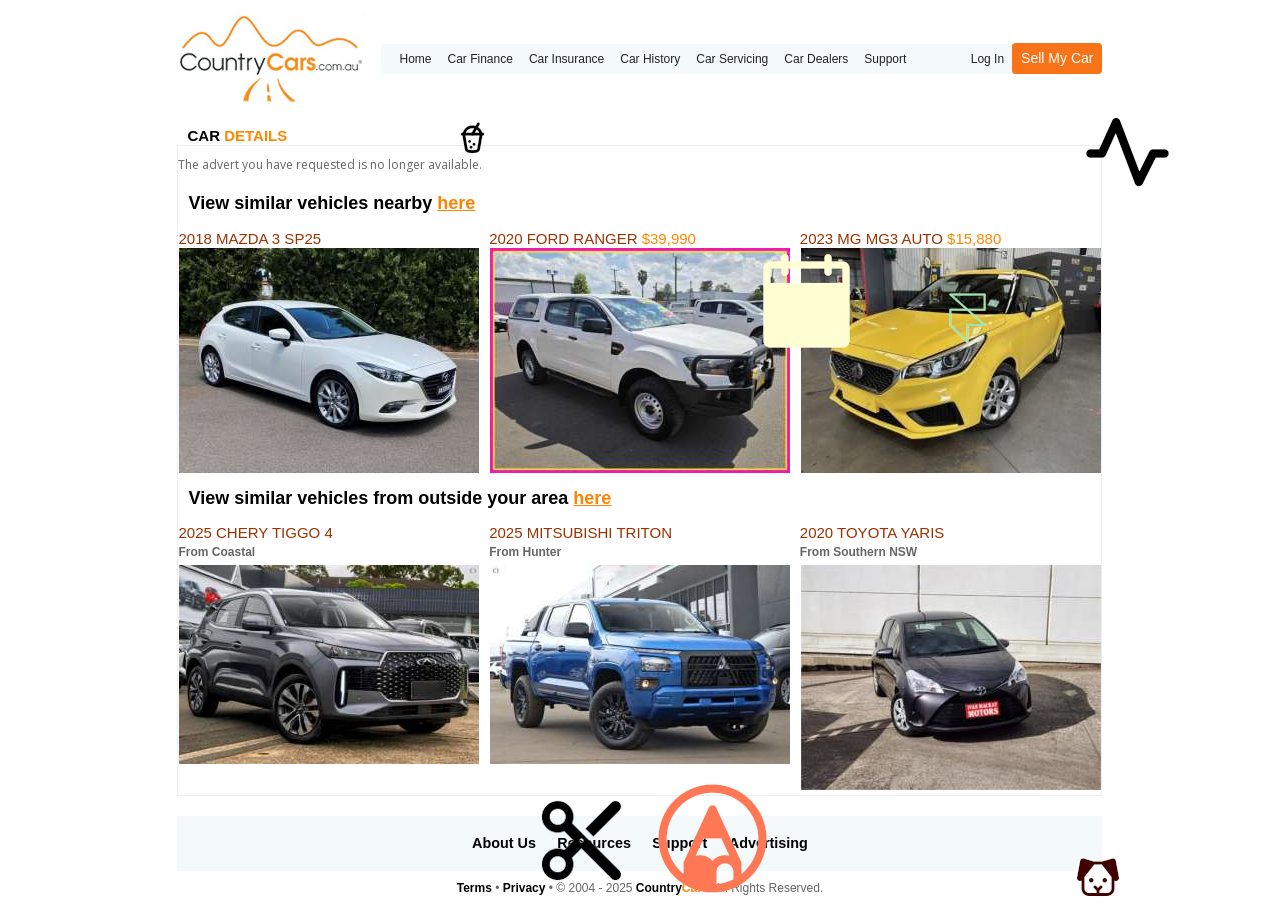 This screenshot has width=1280, height=905. I want to click on view calendar or schedule, so click(806, 304).